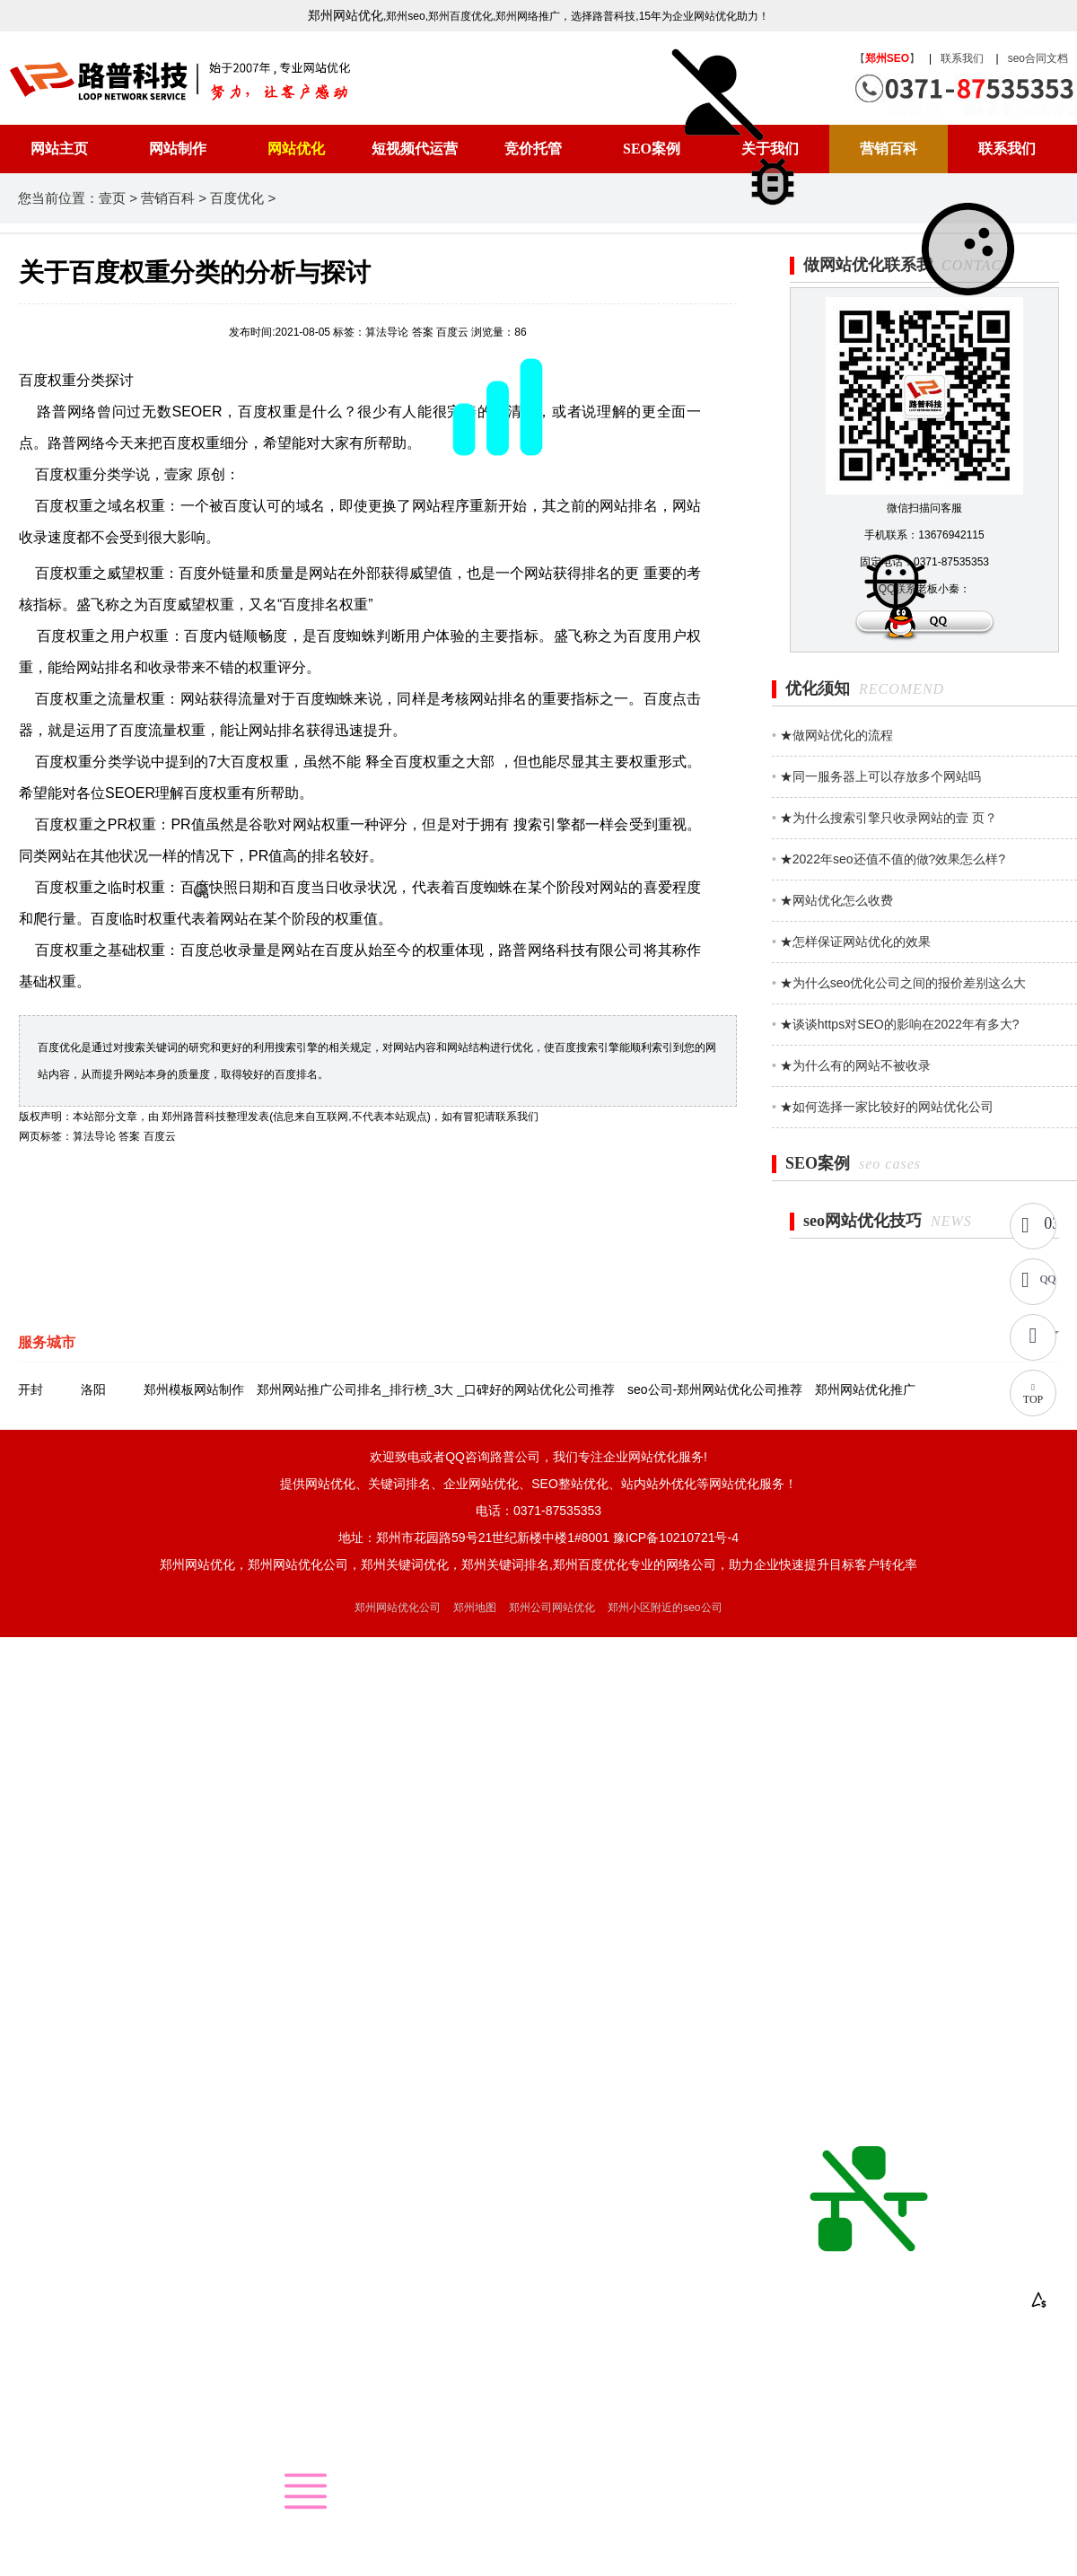  Describe the element at coordinates (1038, 2300) in the screenshot. I see `navigate to nearby financial services` at that location.